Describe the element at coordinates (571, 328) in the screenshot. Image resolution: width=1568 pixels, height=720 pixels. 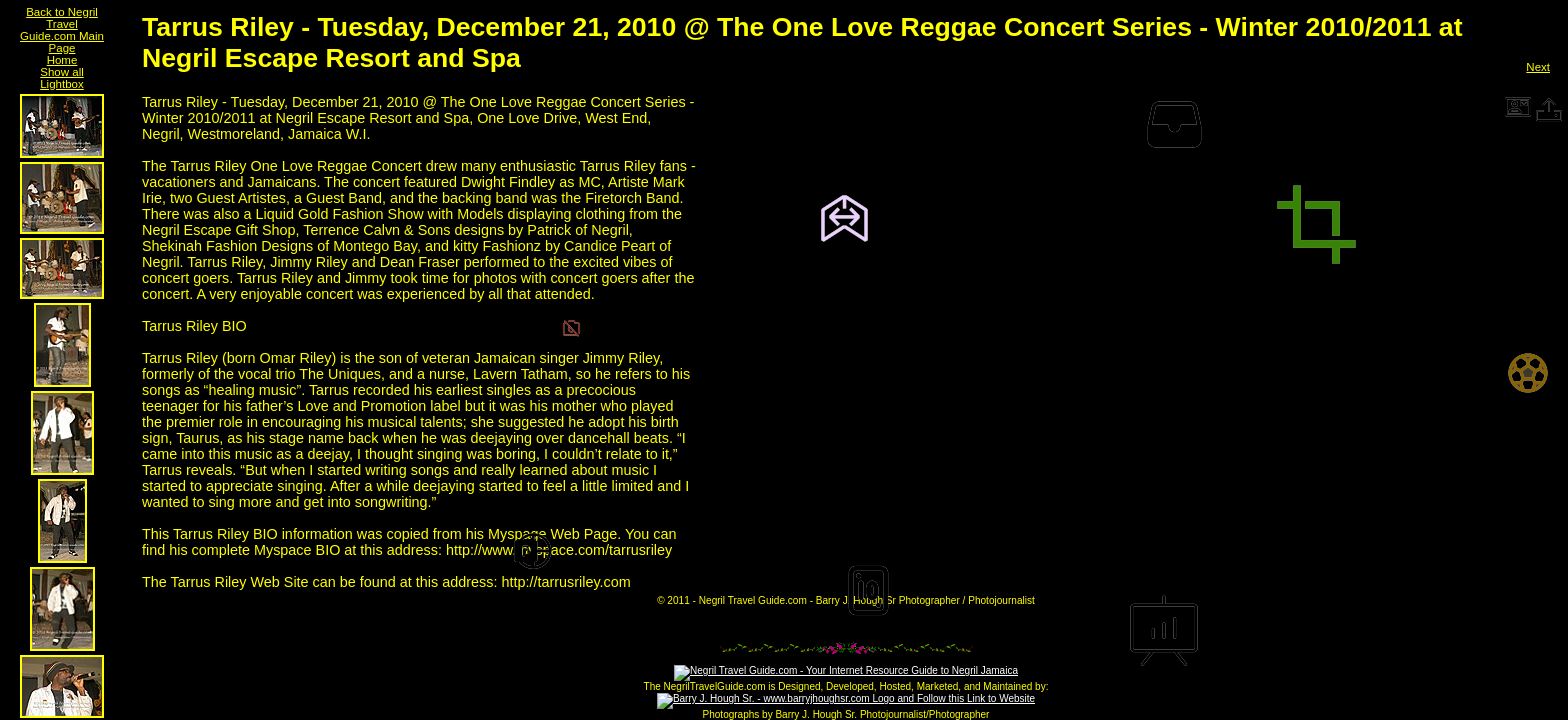
I see `camera is disabled or turned off` at that location.